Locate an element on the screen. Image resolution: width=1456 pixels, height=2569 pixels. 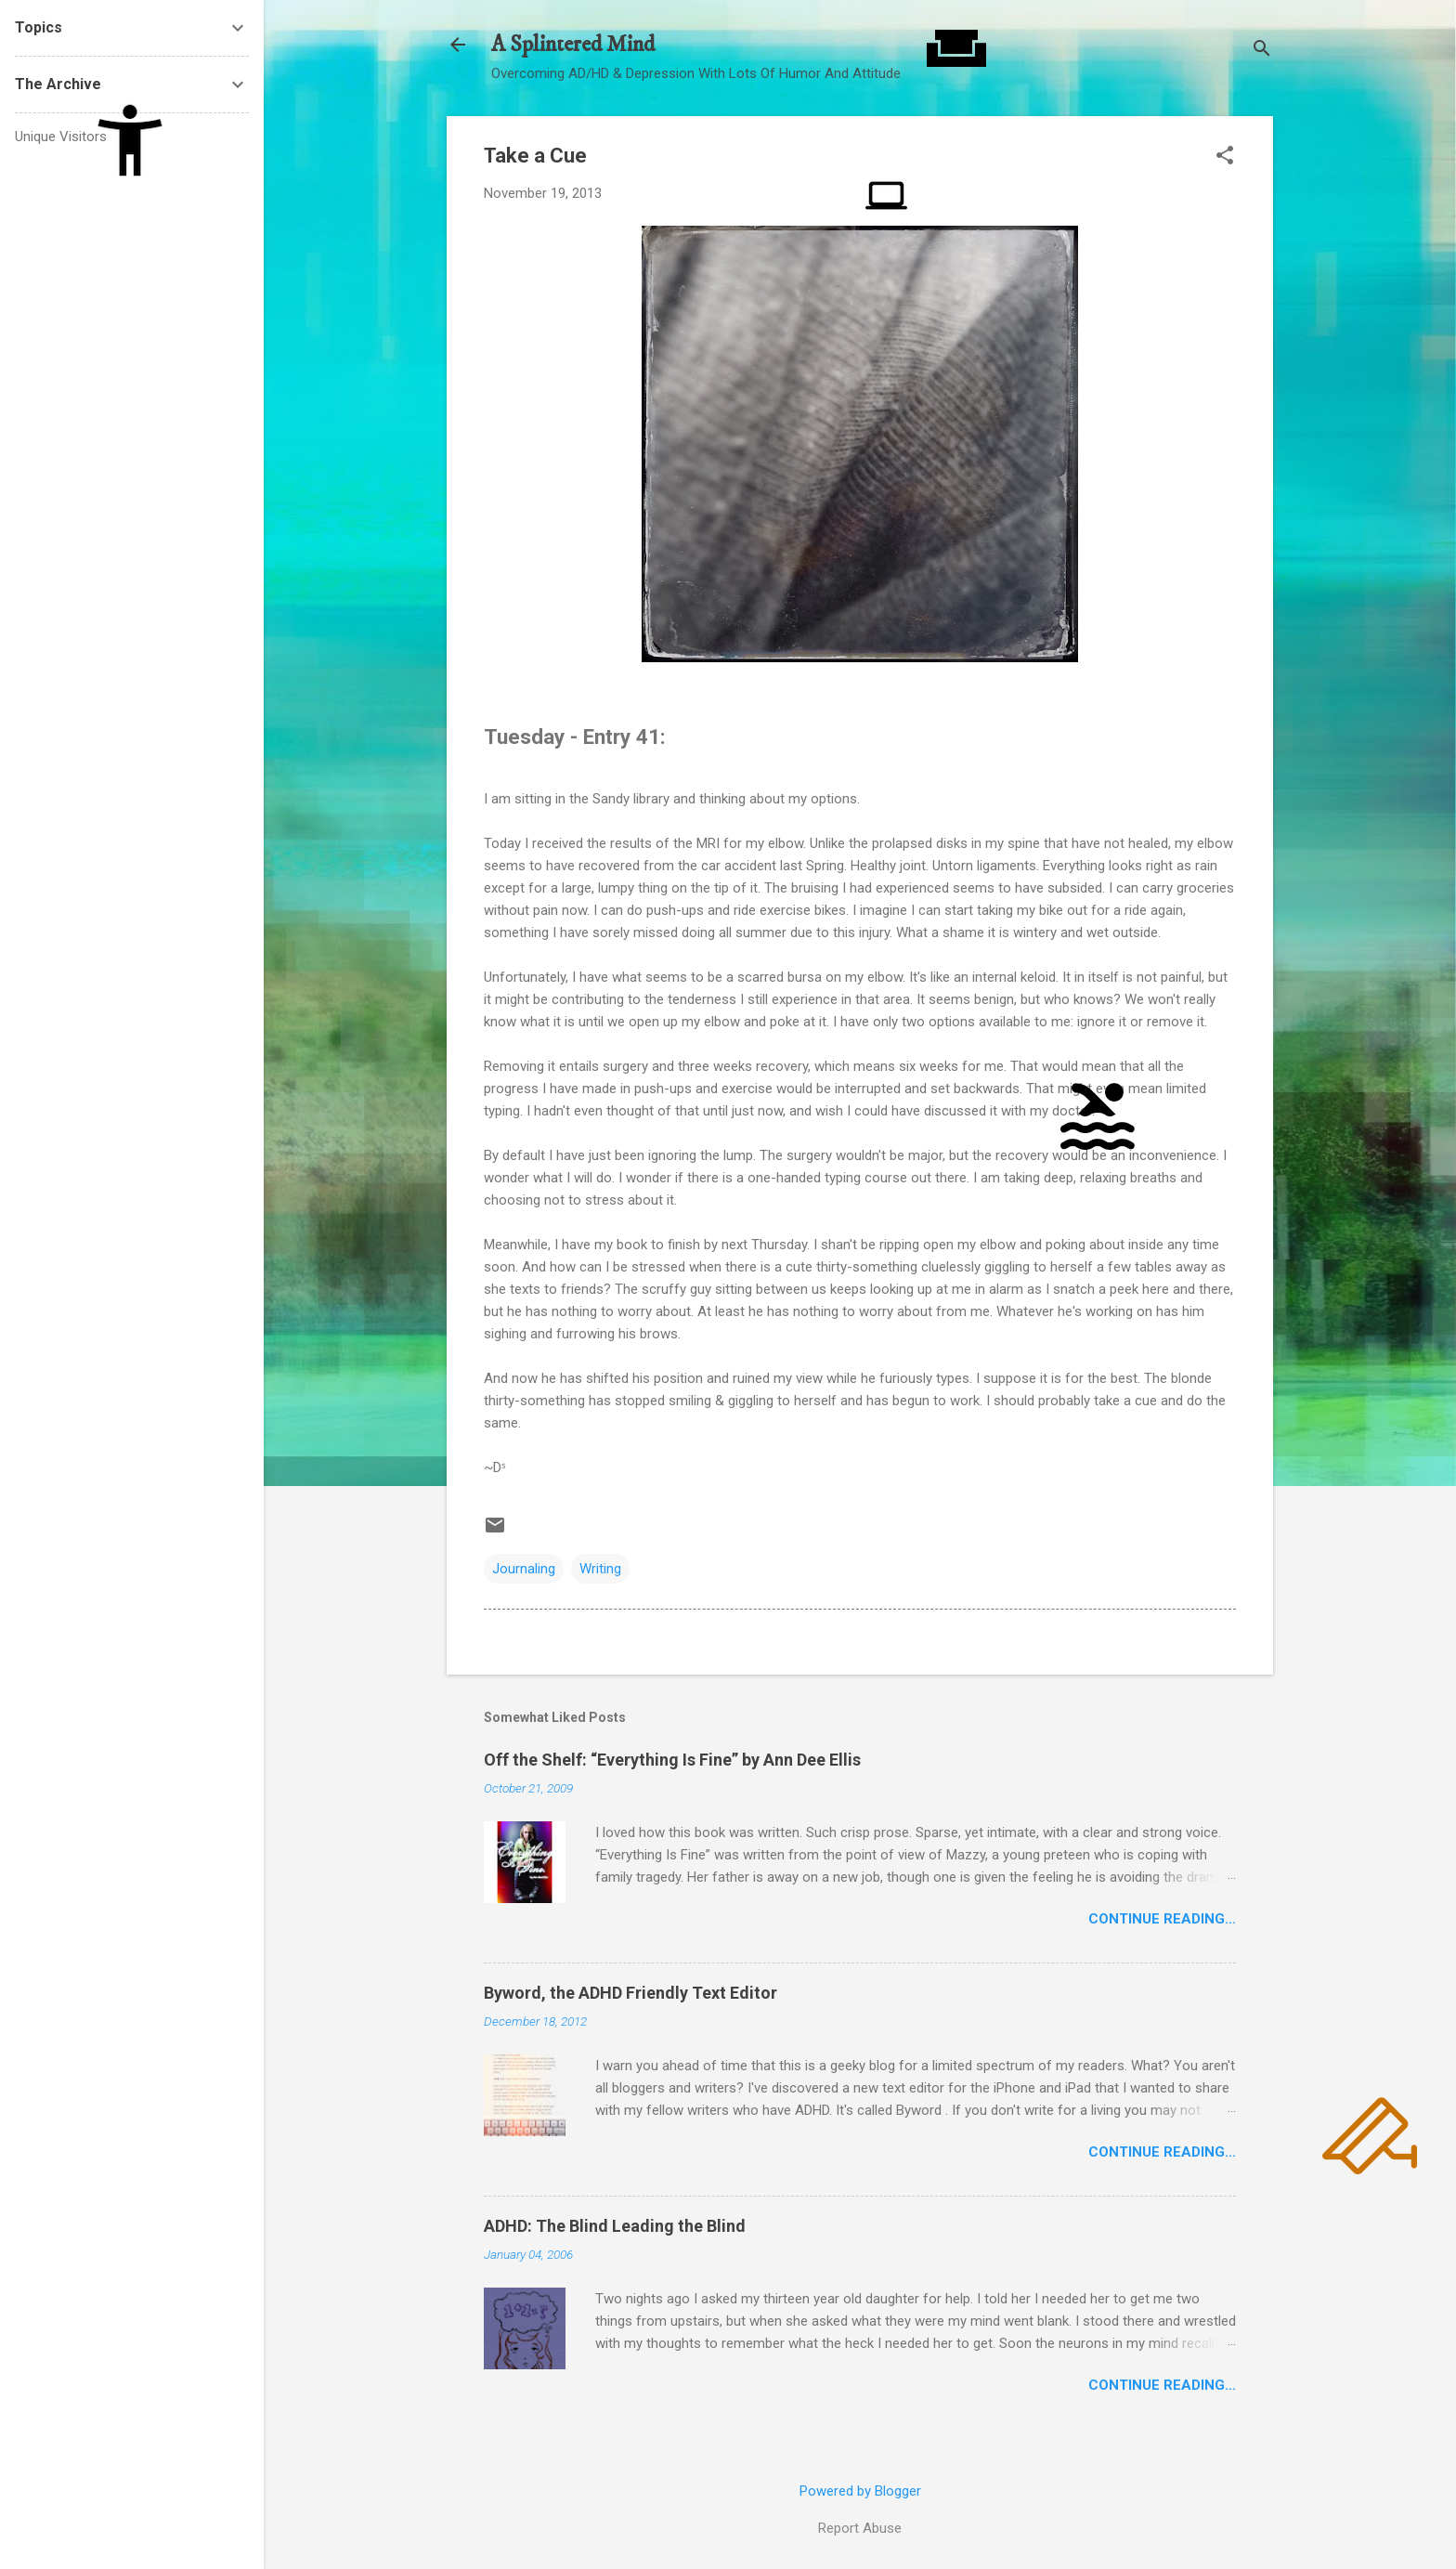
view weekend or leisure activities is located at coordinates (956, 48).